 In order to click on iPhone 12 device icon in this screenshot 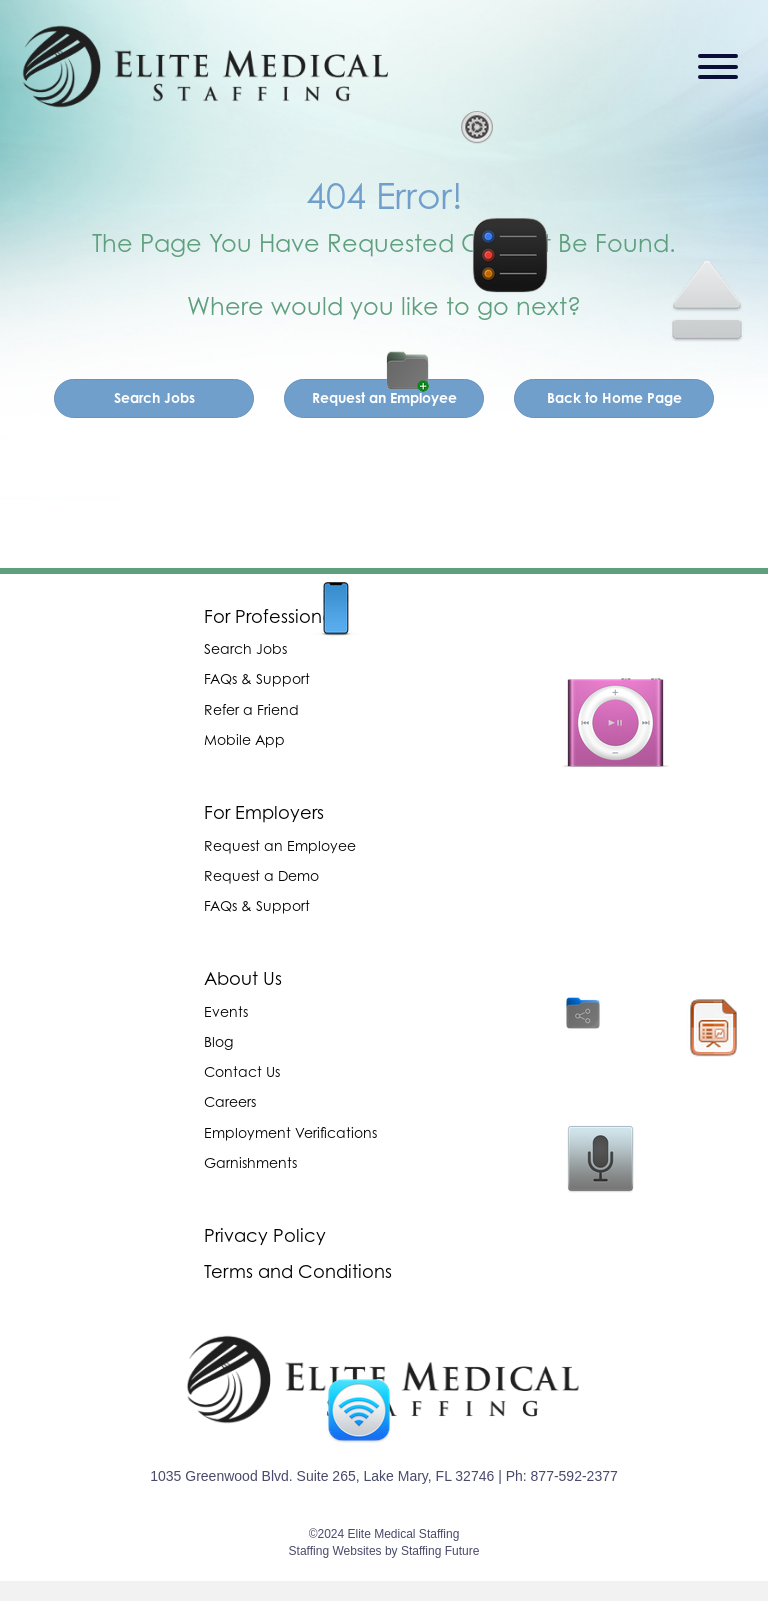, I will do `click(336, 609)`.